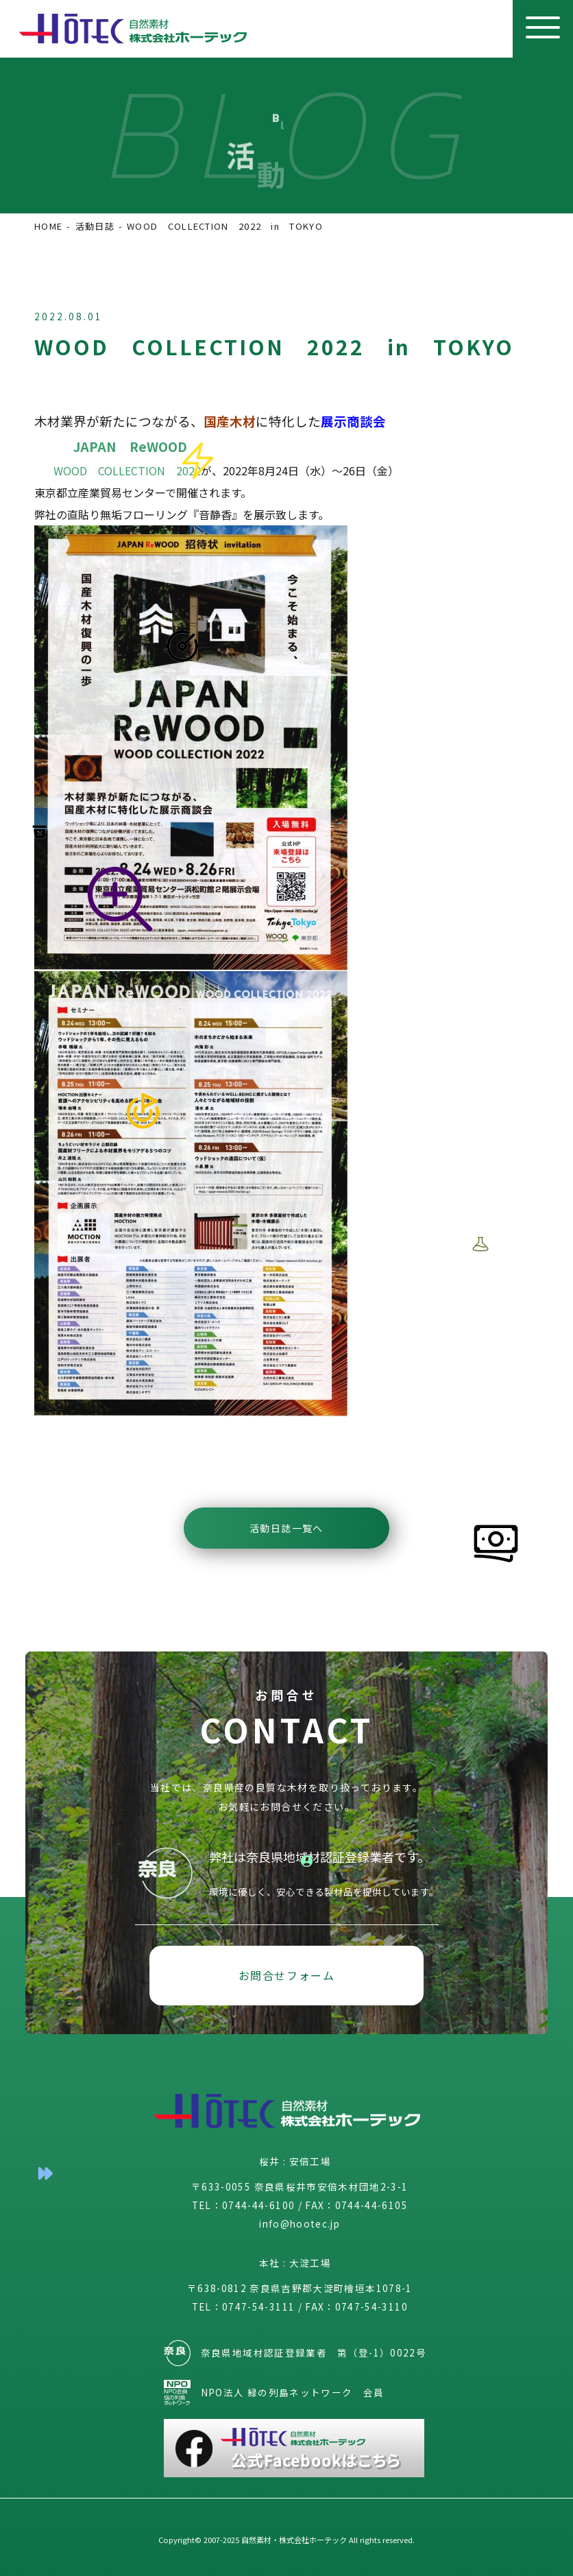 The image size is (573, 2576). I want to click on zoom in on content, so click(120, 899).